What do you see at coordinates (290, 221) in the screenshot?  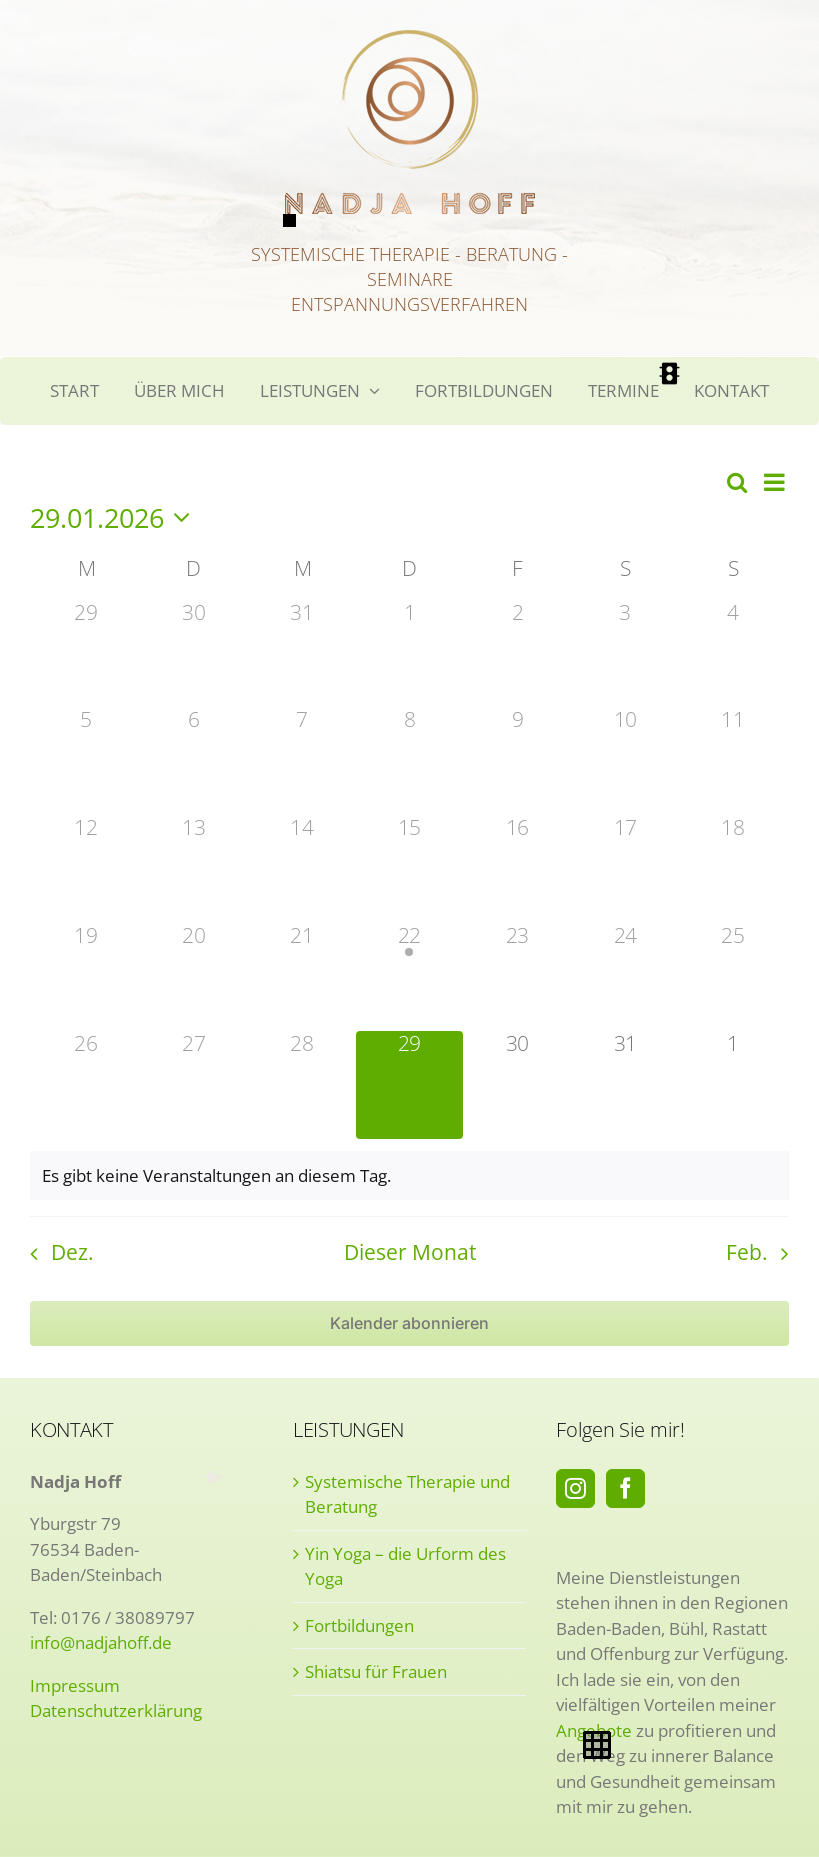 I see `stop media playback` at bounding box center [290, 221].